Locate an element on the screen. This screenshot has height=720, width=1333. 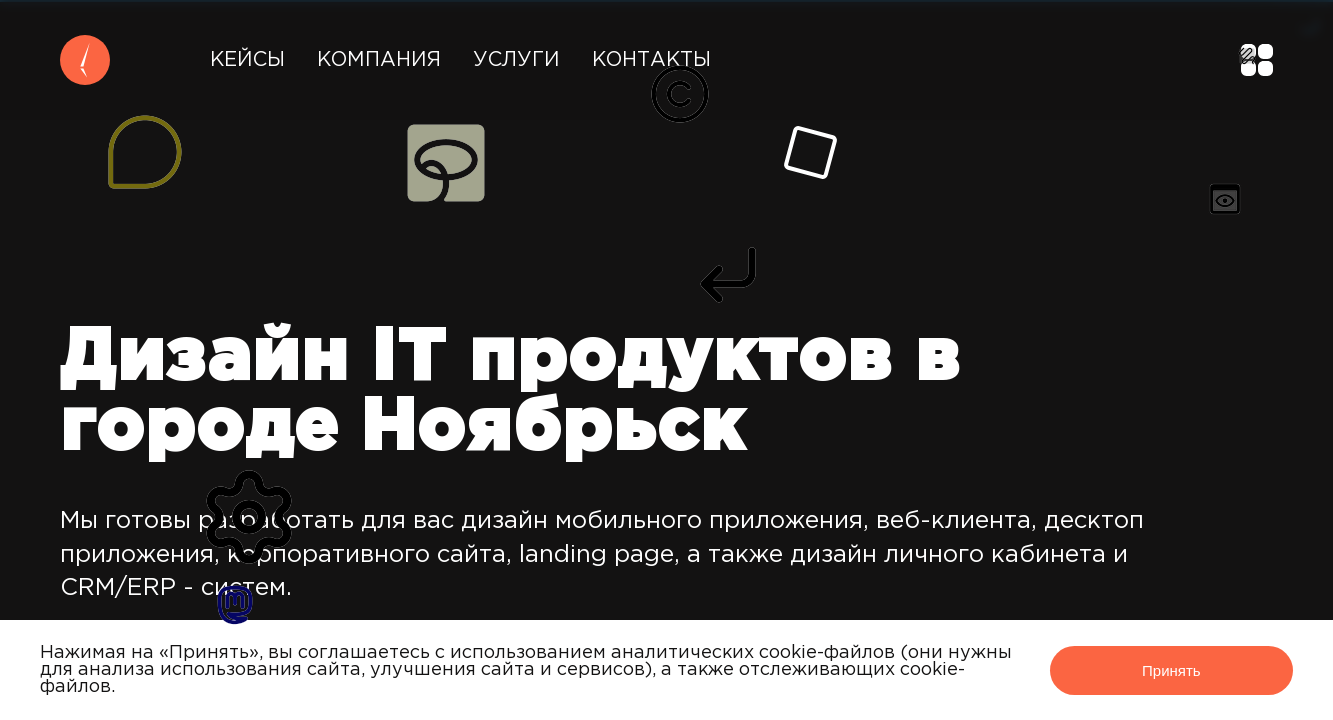
open settings menu is located at coordinates (249, 517).